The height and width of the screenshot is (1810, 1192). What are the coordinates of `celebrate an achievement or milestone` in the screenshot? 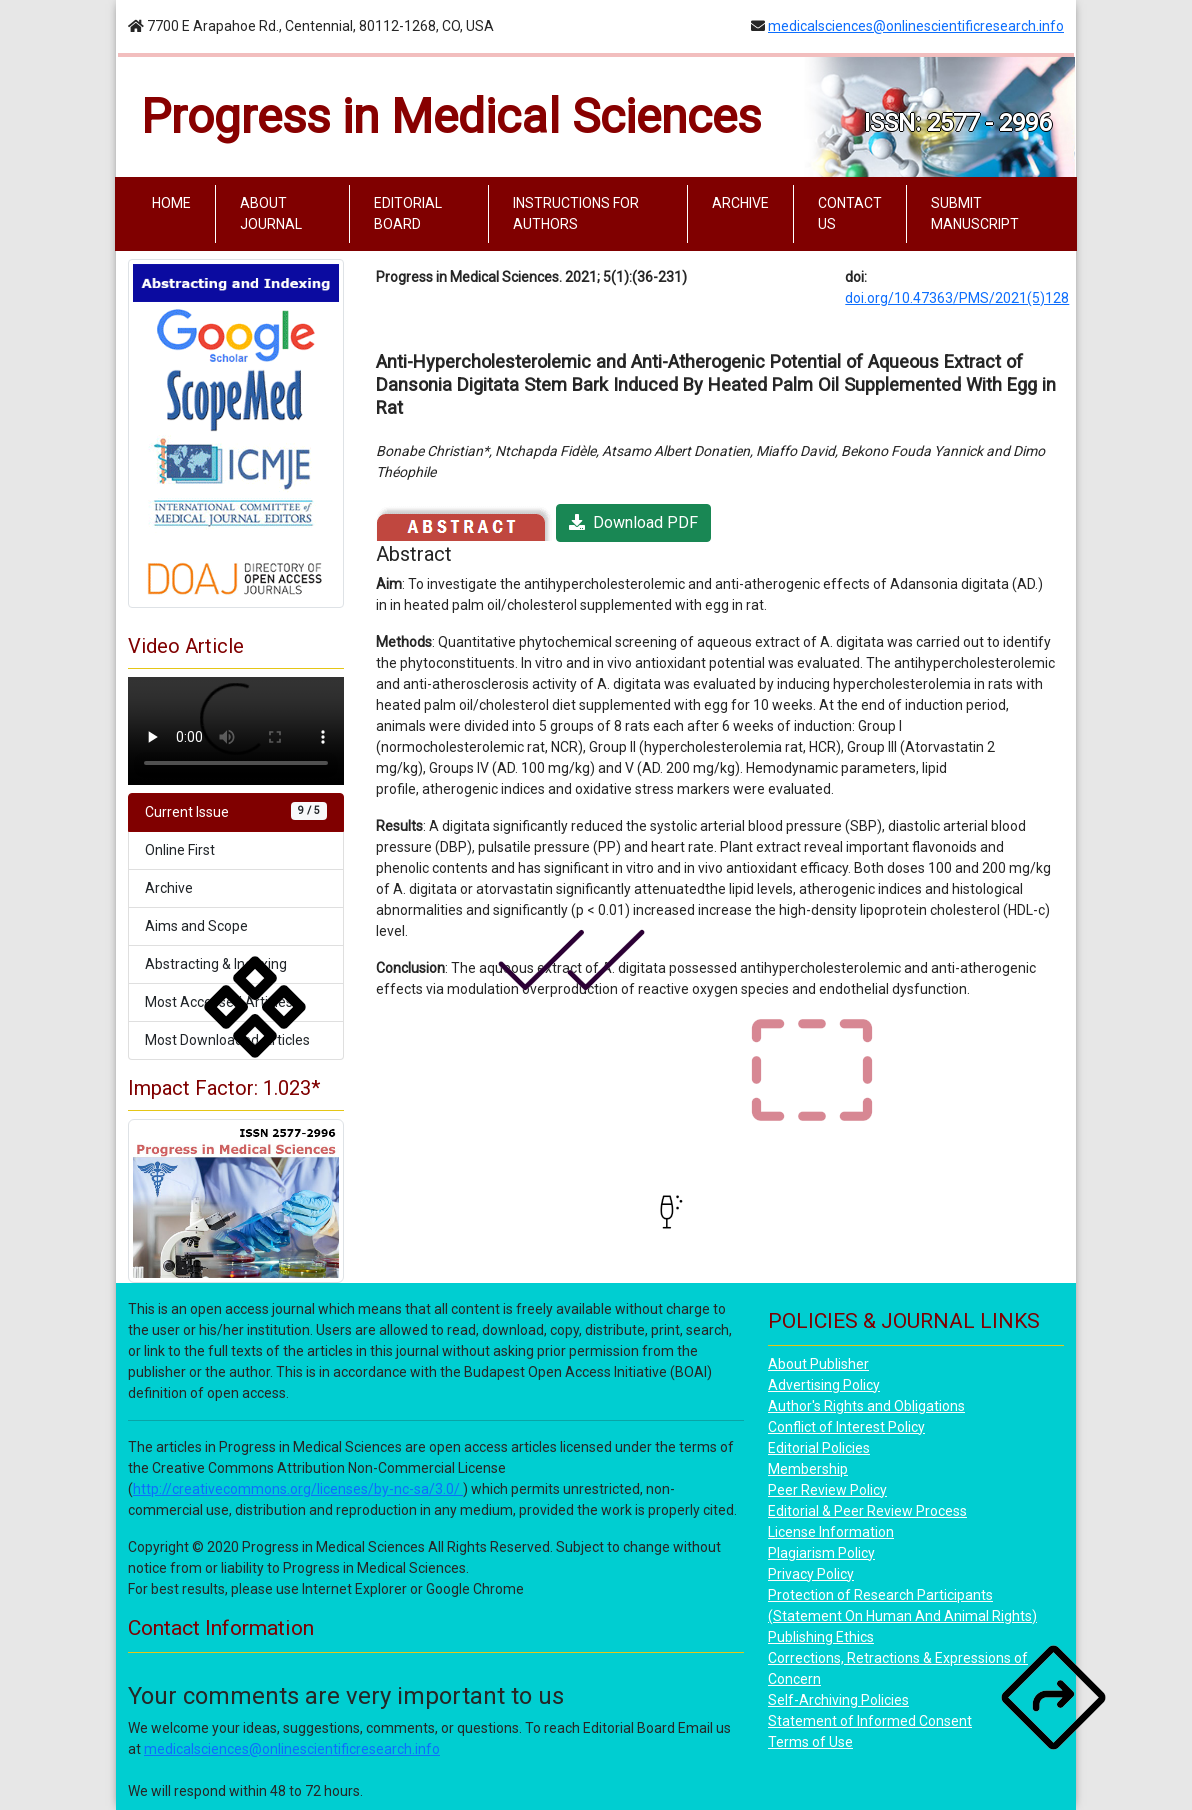 It's located at (668, 1212).